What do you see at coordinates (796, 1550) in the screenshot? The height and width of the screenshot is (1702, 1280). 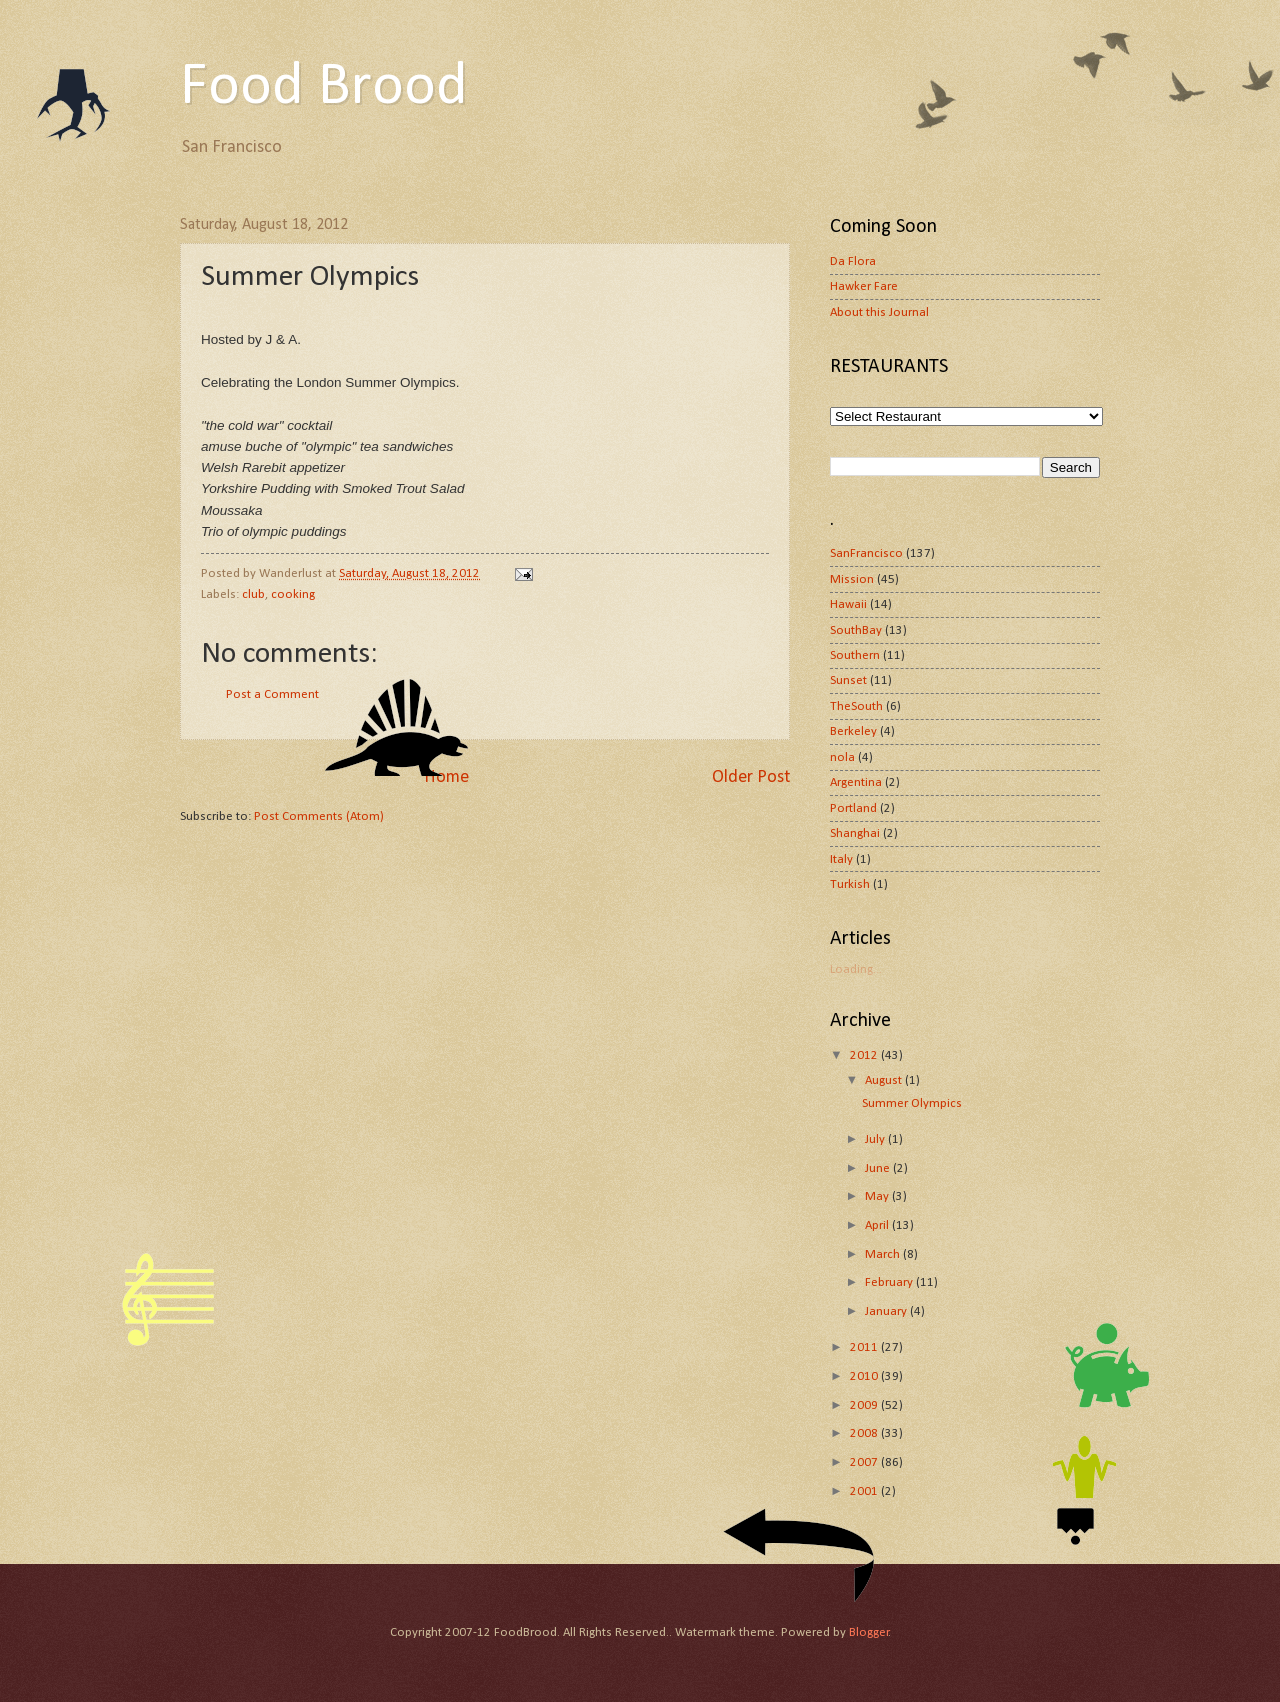 I see `swipe left gesture indicator` at bounding box center [796, 1550].